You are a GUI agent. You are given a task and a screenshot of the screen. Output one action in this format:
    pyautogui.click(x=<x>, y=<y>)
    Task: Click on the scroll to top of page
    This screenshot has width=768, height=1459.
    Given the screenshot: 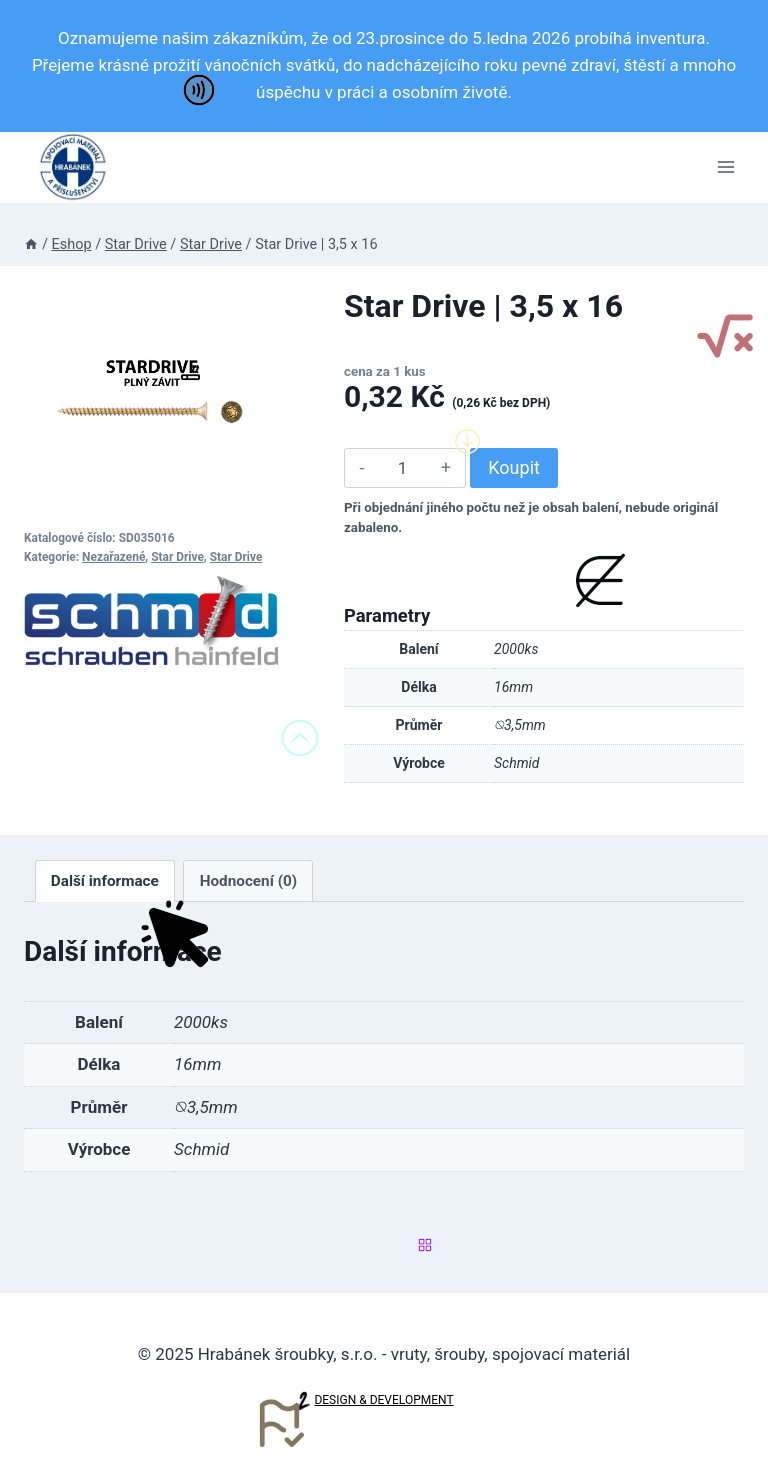 What is the action you would take?
    pyautogui.click(x=300, y=738)
    